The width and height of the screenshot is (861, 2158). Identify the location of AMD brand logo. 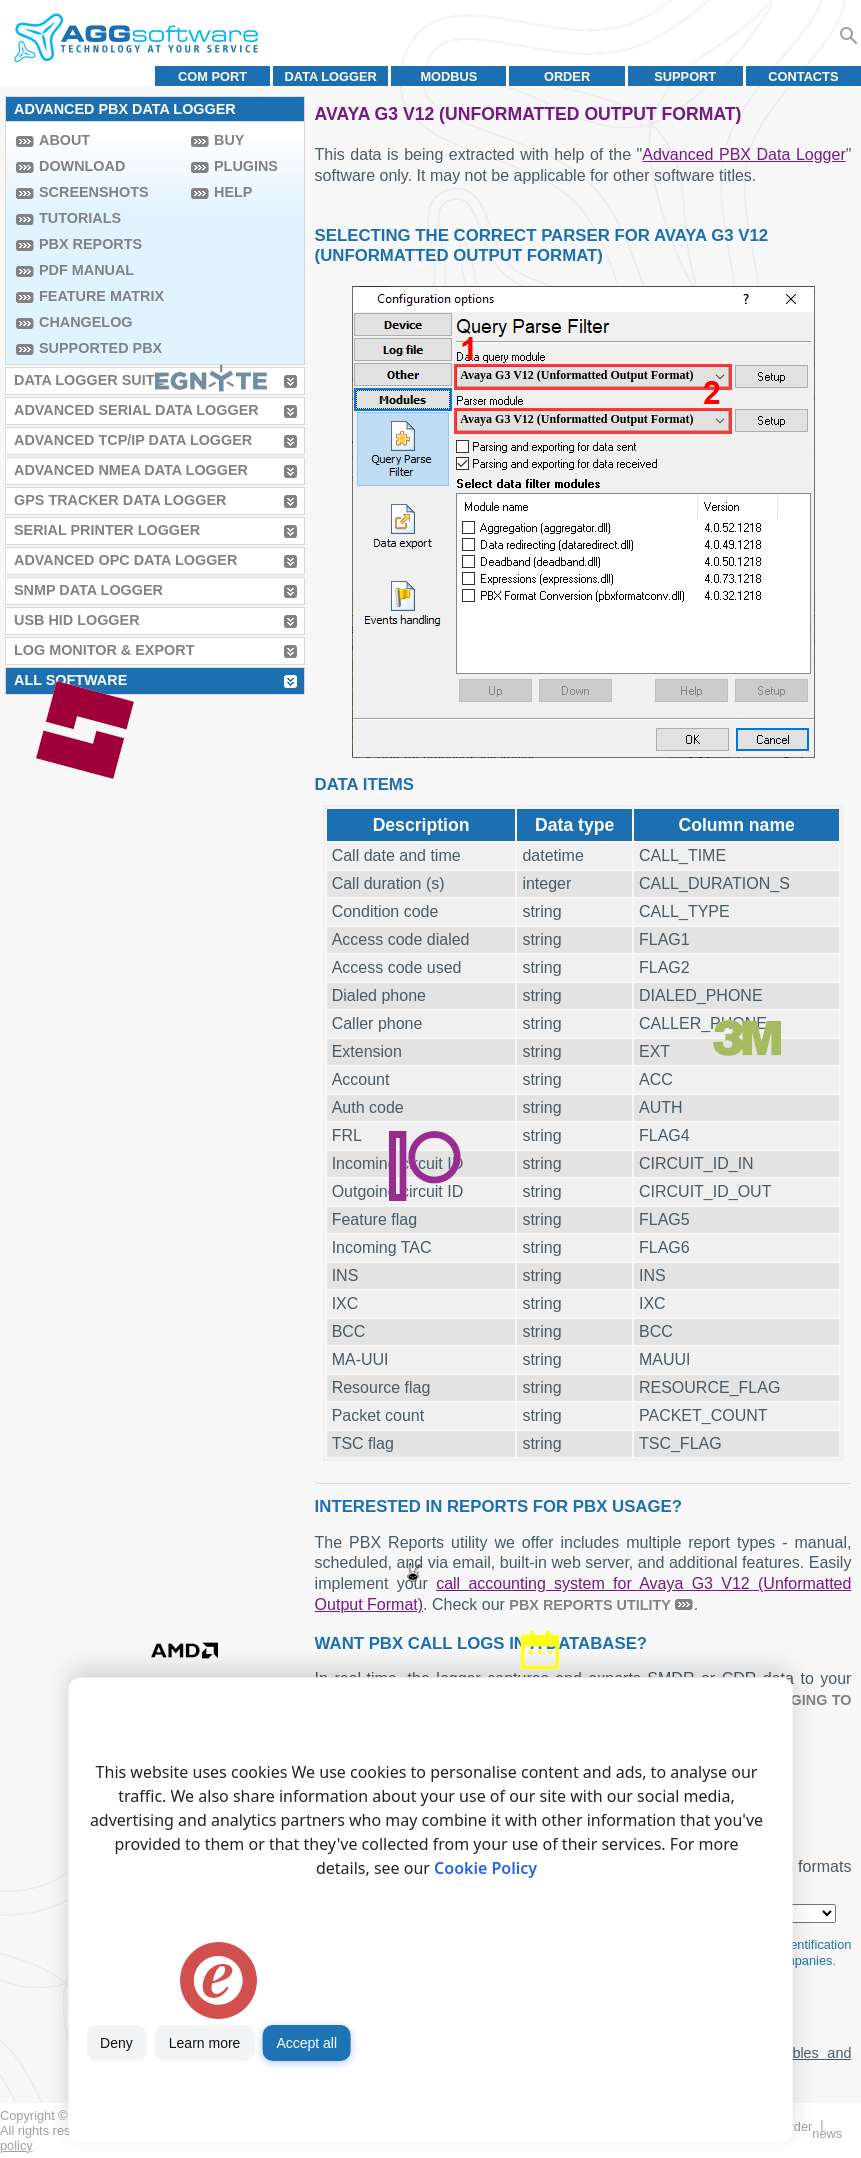
(184, 1650).